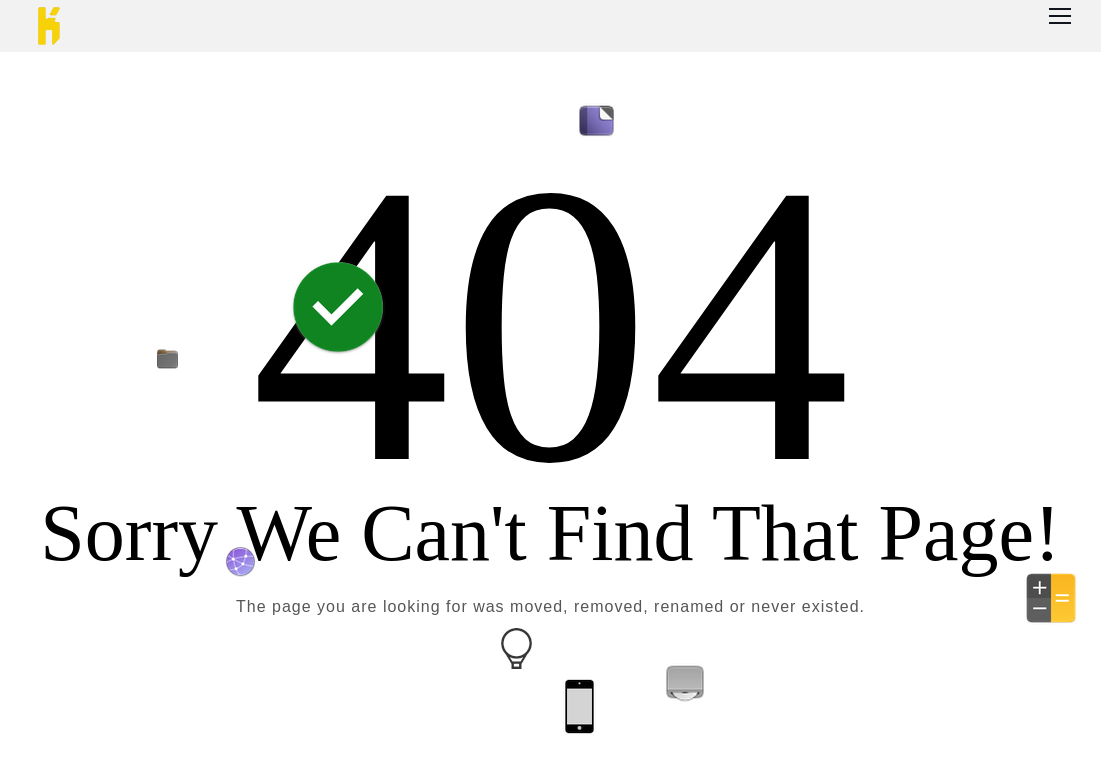  Describe the element at coordinates (685, 682) in the screenshot. I see `access optical drive or disc reader` at that location.